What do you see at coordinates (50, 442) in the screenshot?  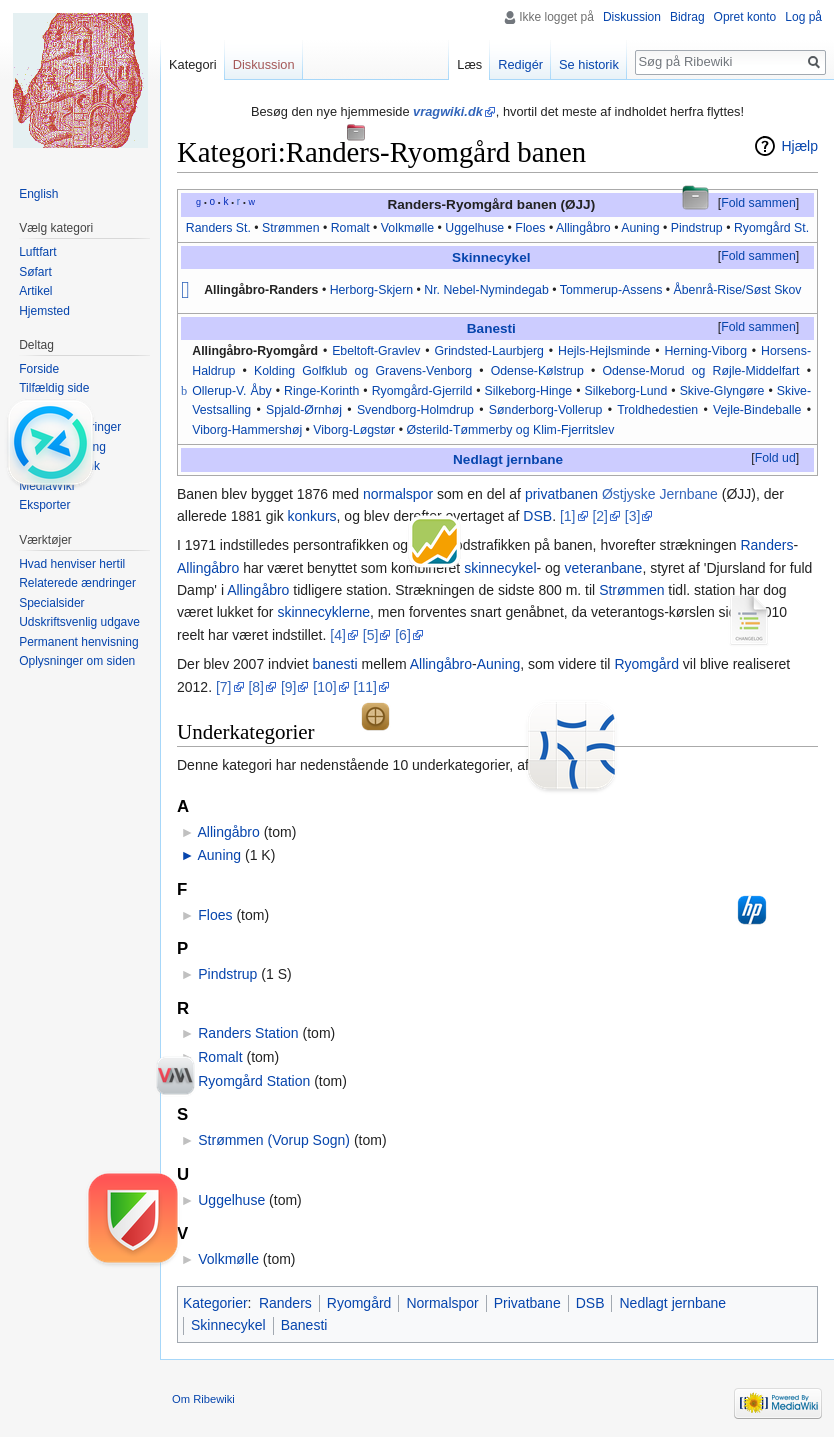 I see `launch remmina remote desktop client` at bounding box center [50, 442].